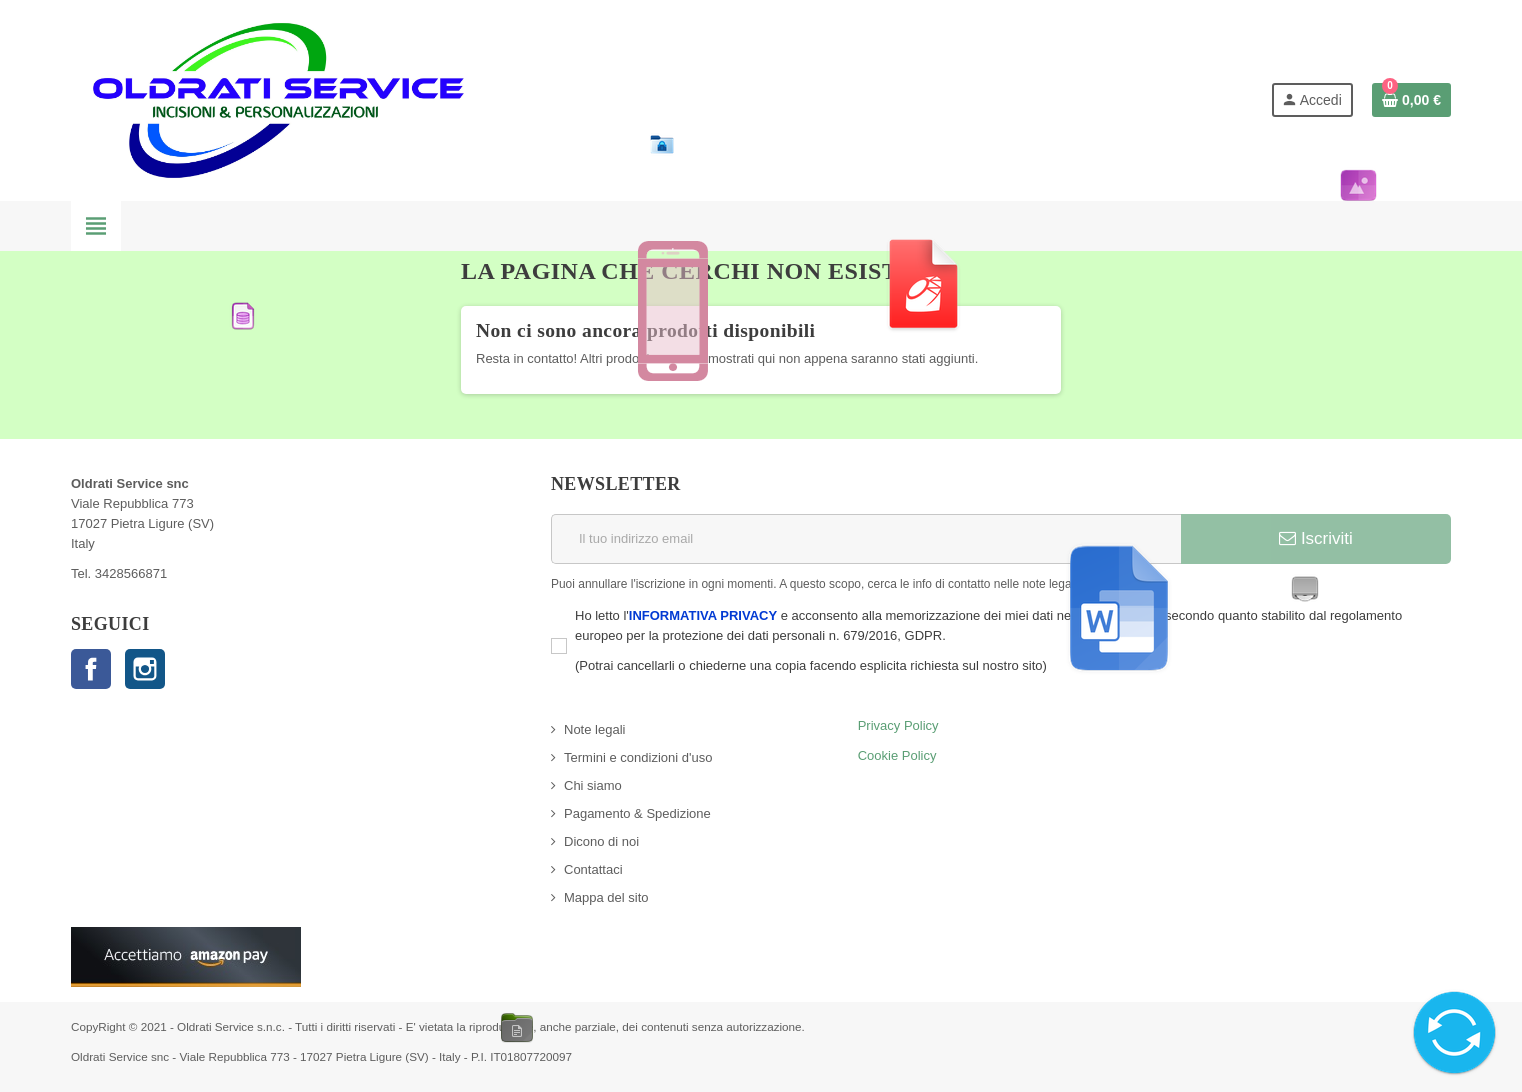 This screenshot has height=1092, width=1522. Describe the element at coordinates (923, 285) in the screenshot. I see `a ruby programming language file` at that location.